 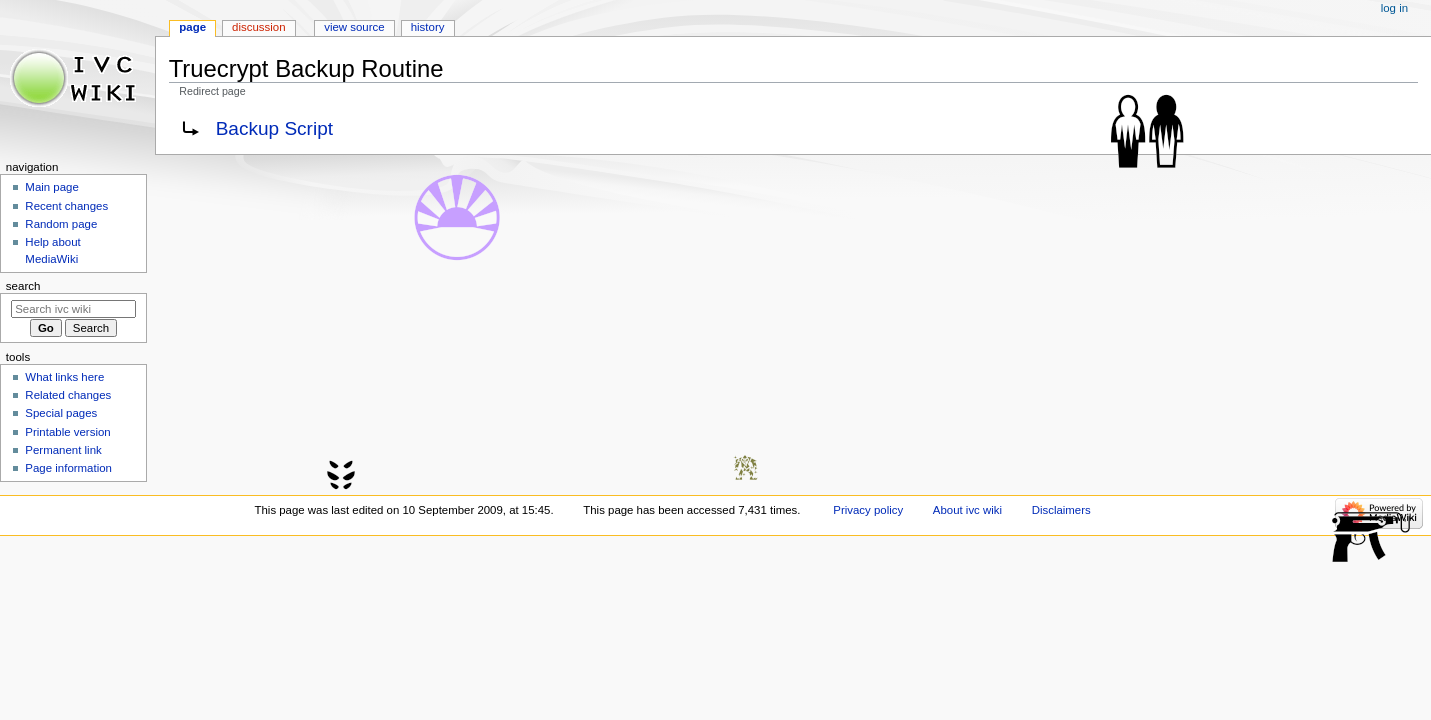 What do you see at coordinates (1147, 131) in the screenshot?
I see `swap character or avatar body` at bounding box center [1147, 131].